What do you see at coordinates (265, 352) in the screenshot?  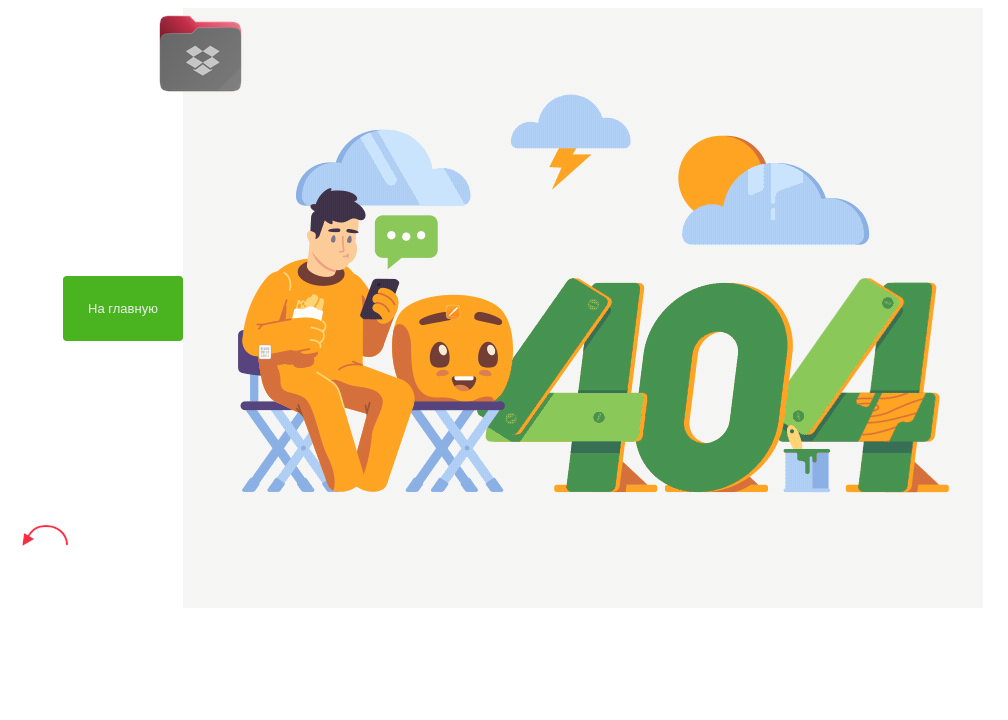 I see `indicates a binary or raw data file` at bounding box center [265, 352].